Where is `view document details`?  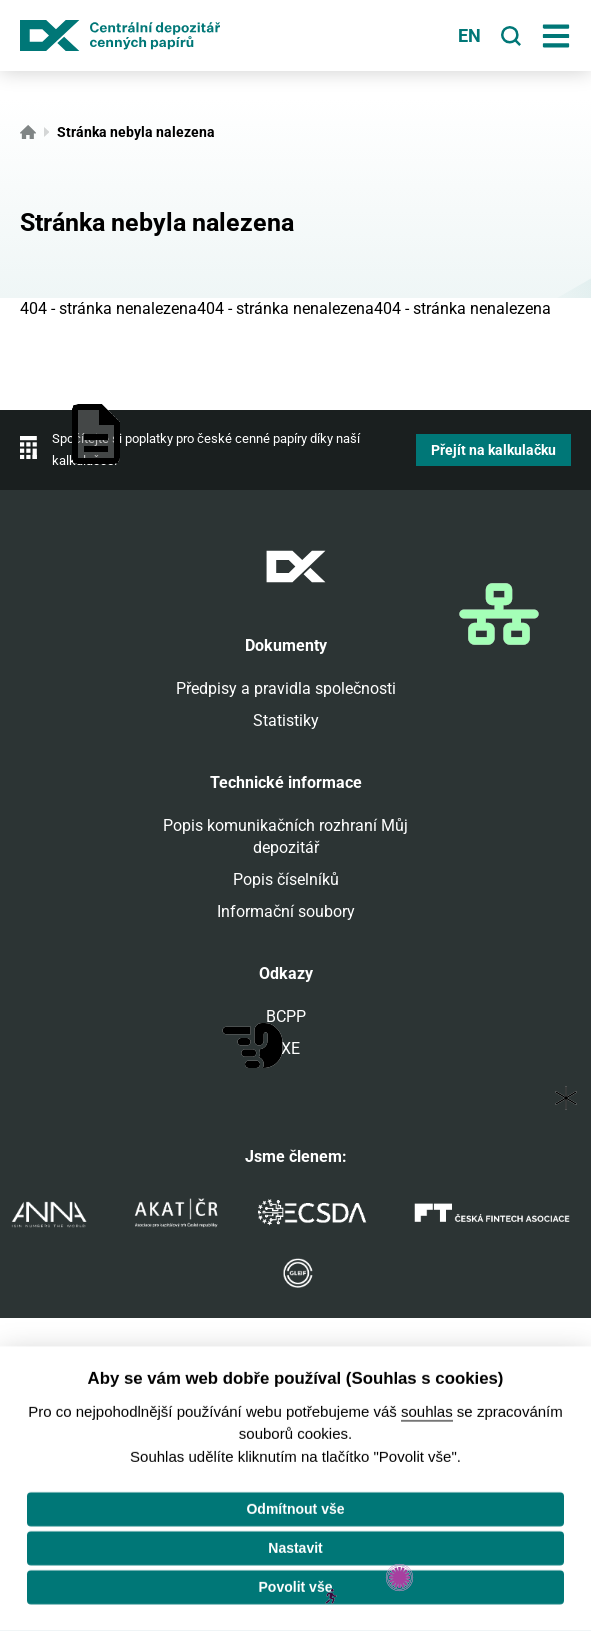
view document details is located at coordinates (96, 434).